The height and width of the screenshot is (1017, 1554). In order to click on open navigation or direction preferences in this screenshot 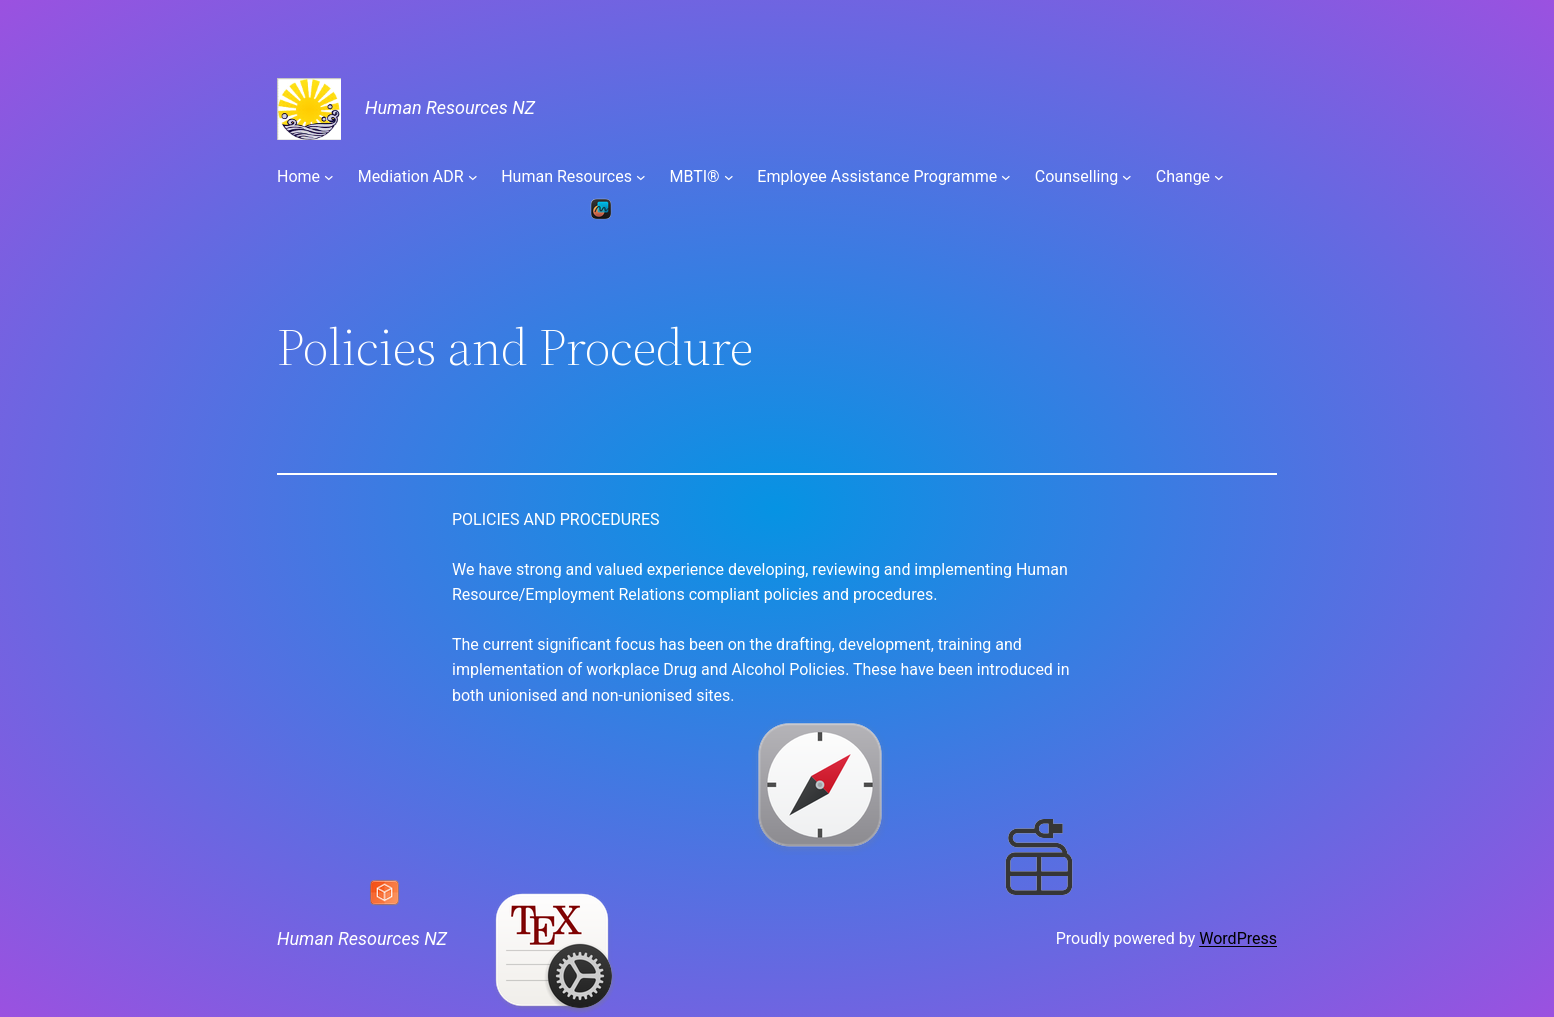, I will do `click(820, 787)`.